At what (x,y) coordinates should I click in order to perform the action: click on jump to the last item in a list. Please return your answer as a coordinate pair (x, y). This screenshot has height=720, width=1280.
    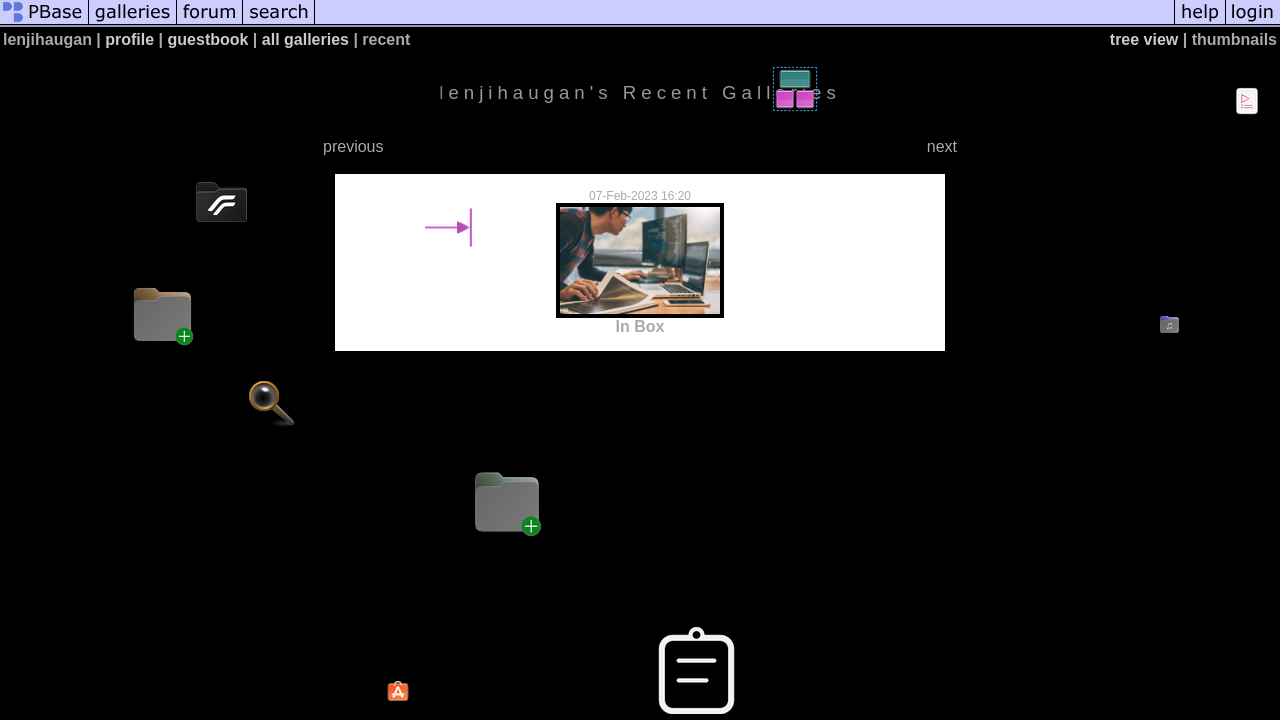
    Looking at the image, I should click on (448, 227).